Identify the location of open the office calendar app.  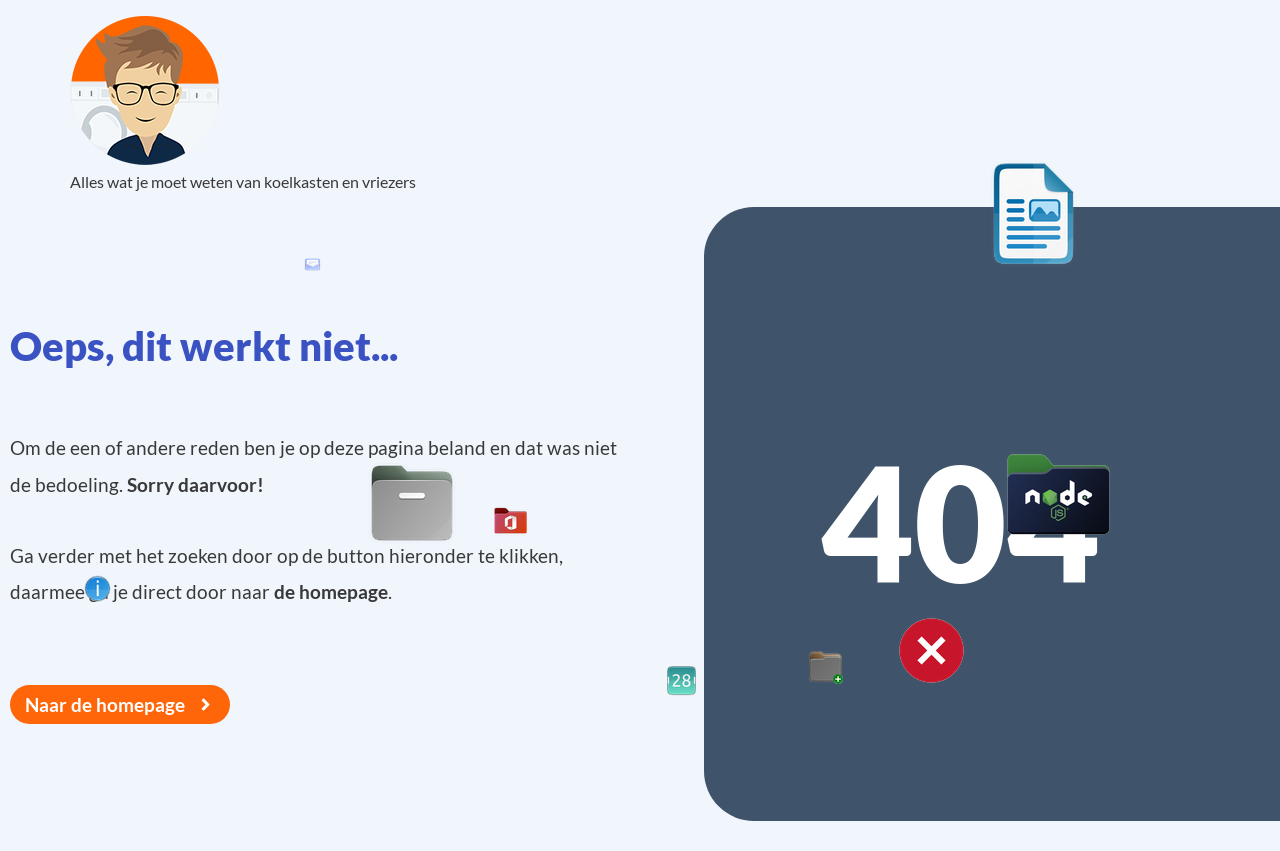
(681, 680).